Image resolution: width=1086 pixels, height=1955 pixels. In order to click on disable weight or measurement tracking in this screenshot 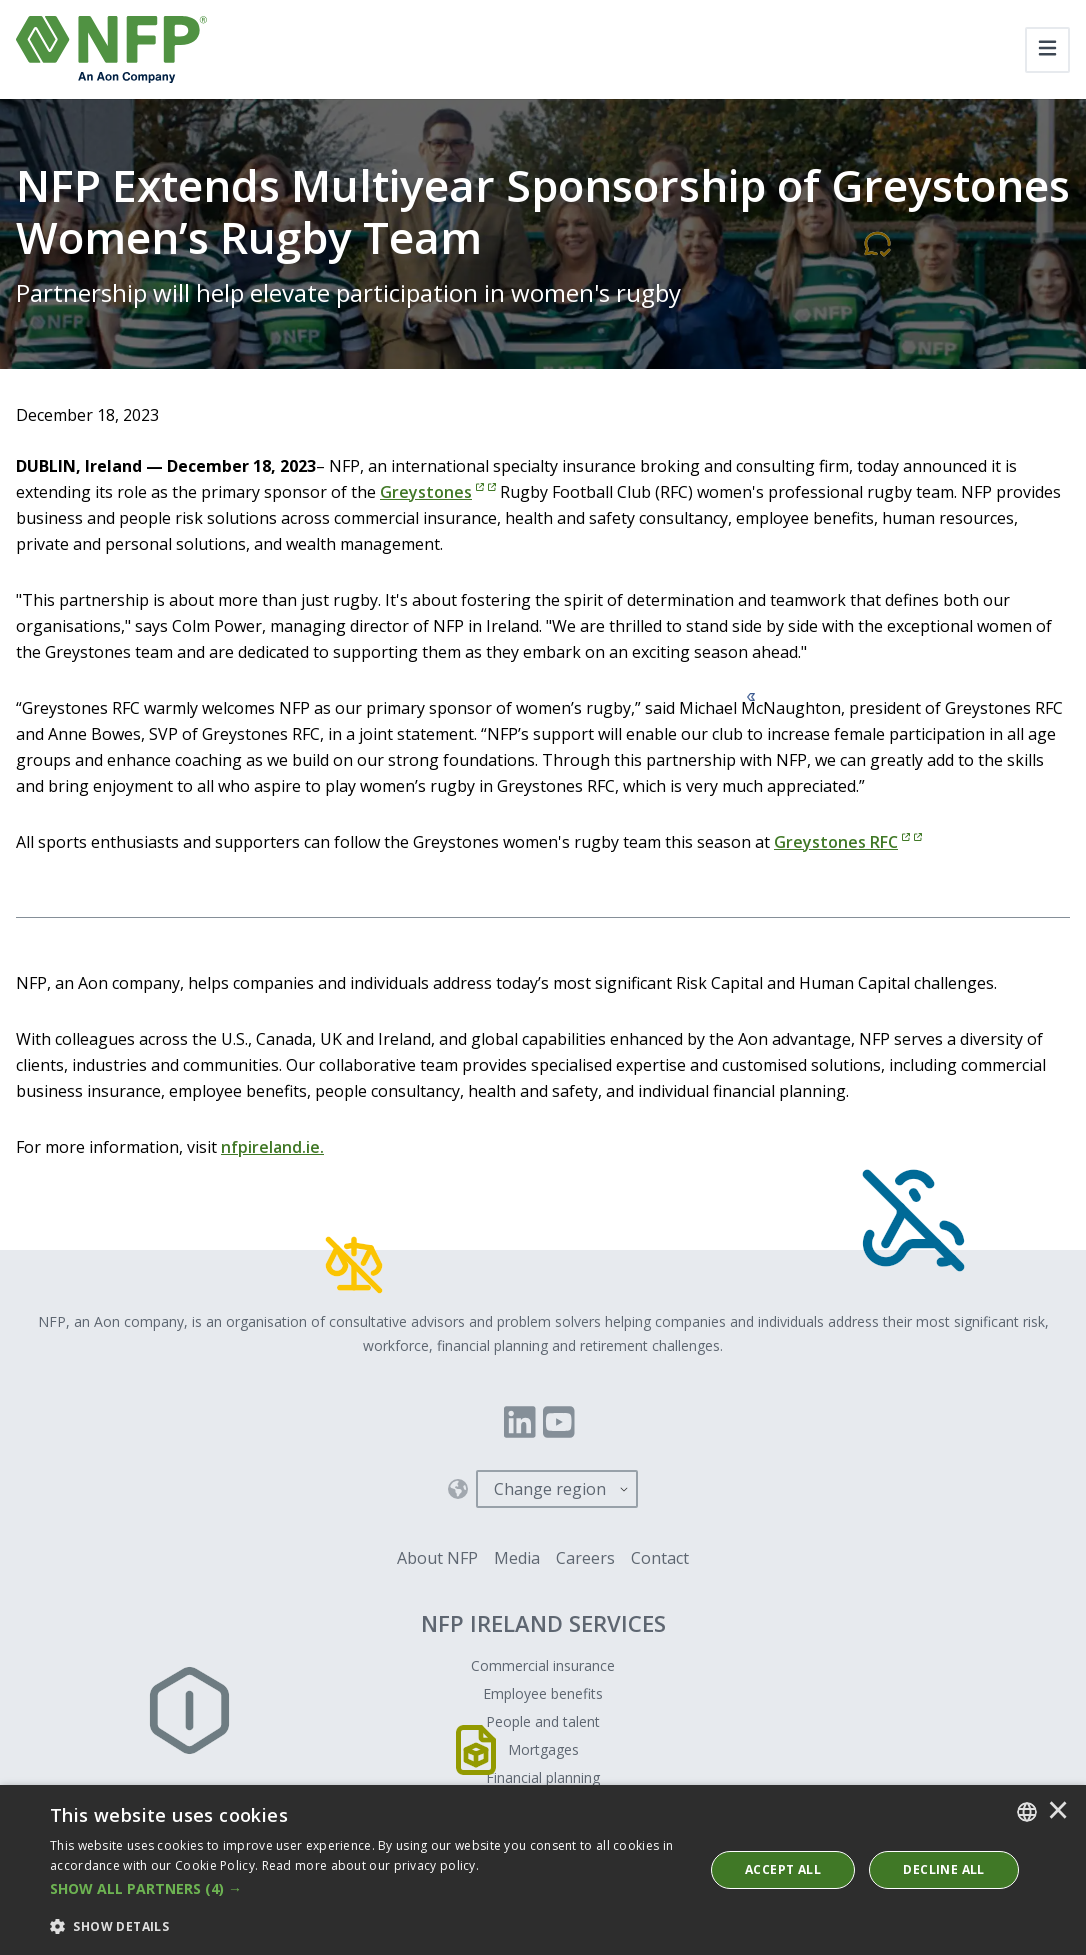, I will do `click(354, 1265)`.